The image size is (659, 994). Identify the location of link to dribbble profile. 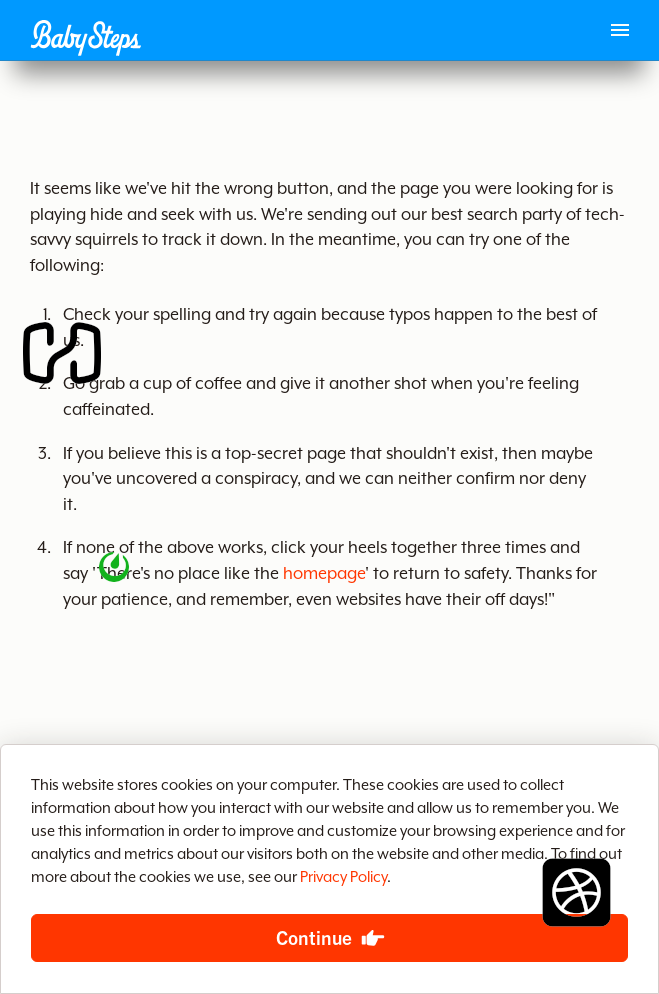
(576, 892).